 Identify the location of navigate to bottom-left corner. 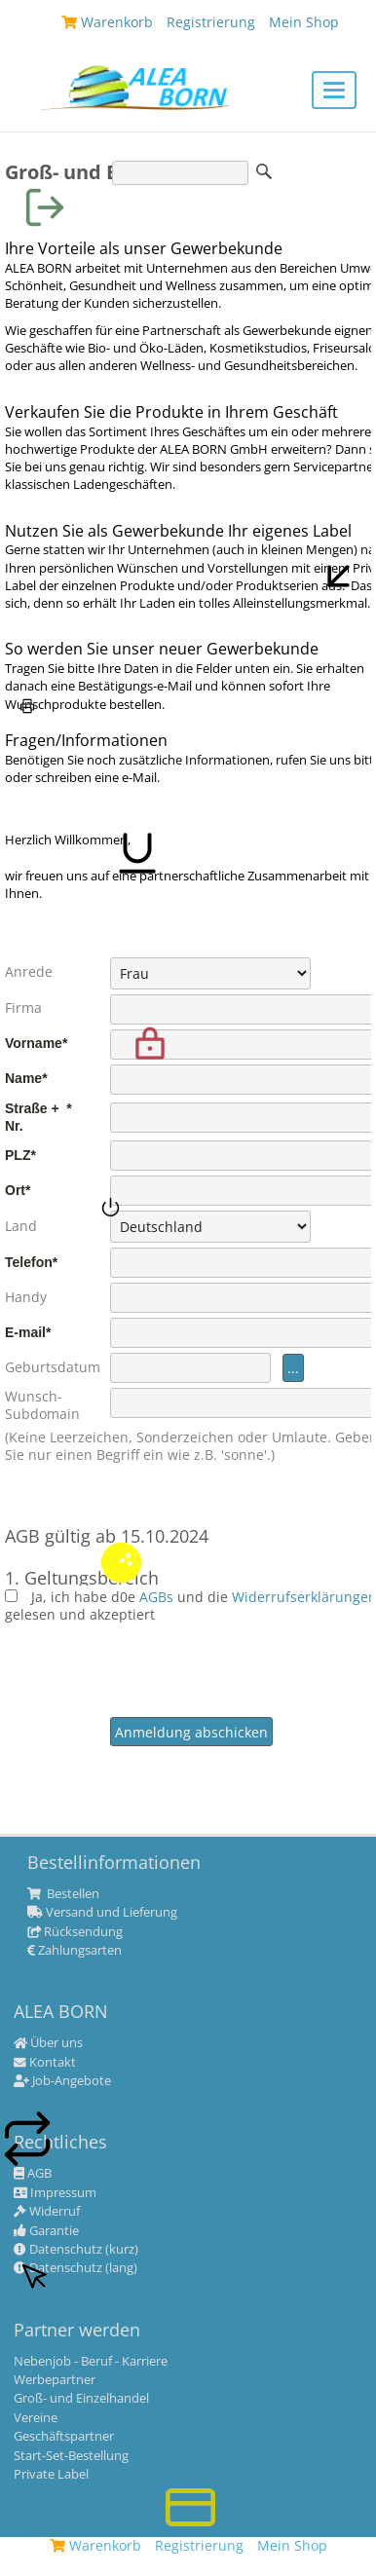
(338, 576).